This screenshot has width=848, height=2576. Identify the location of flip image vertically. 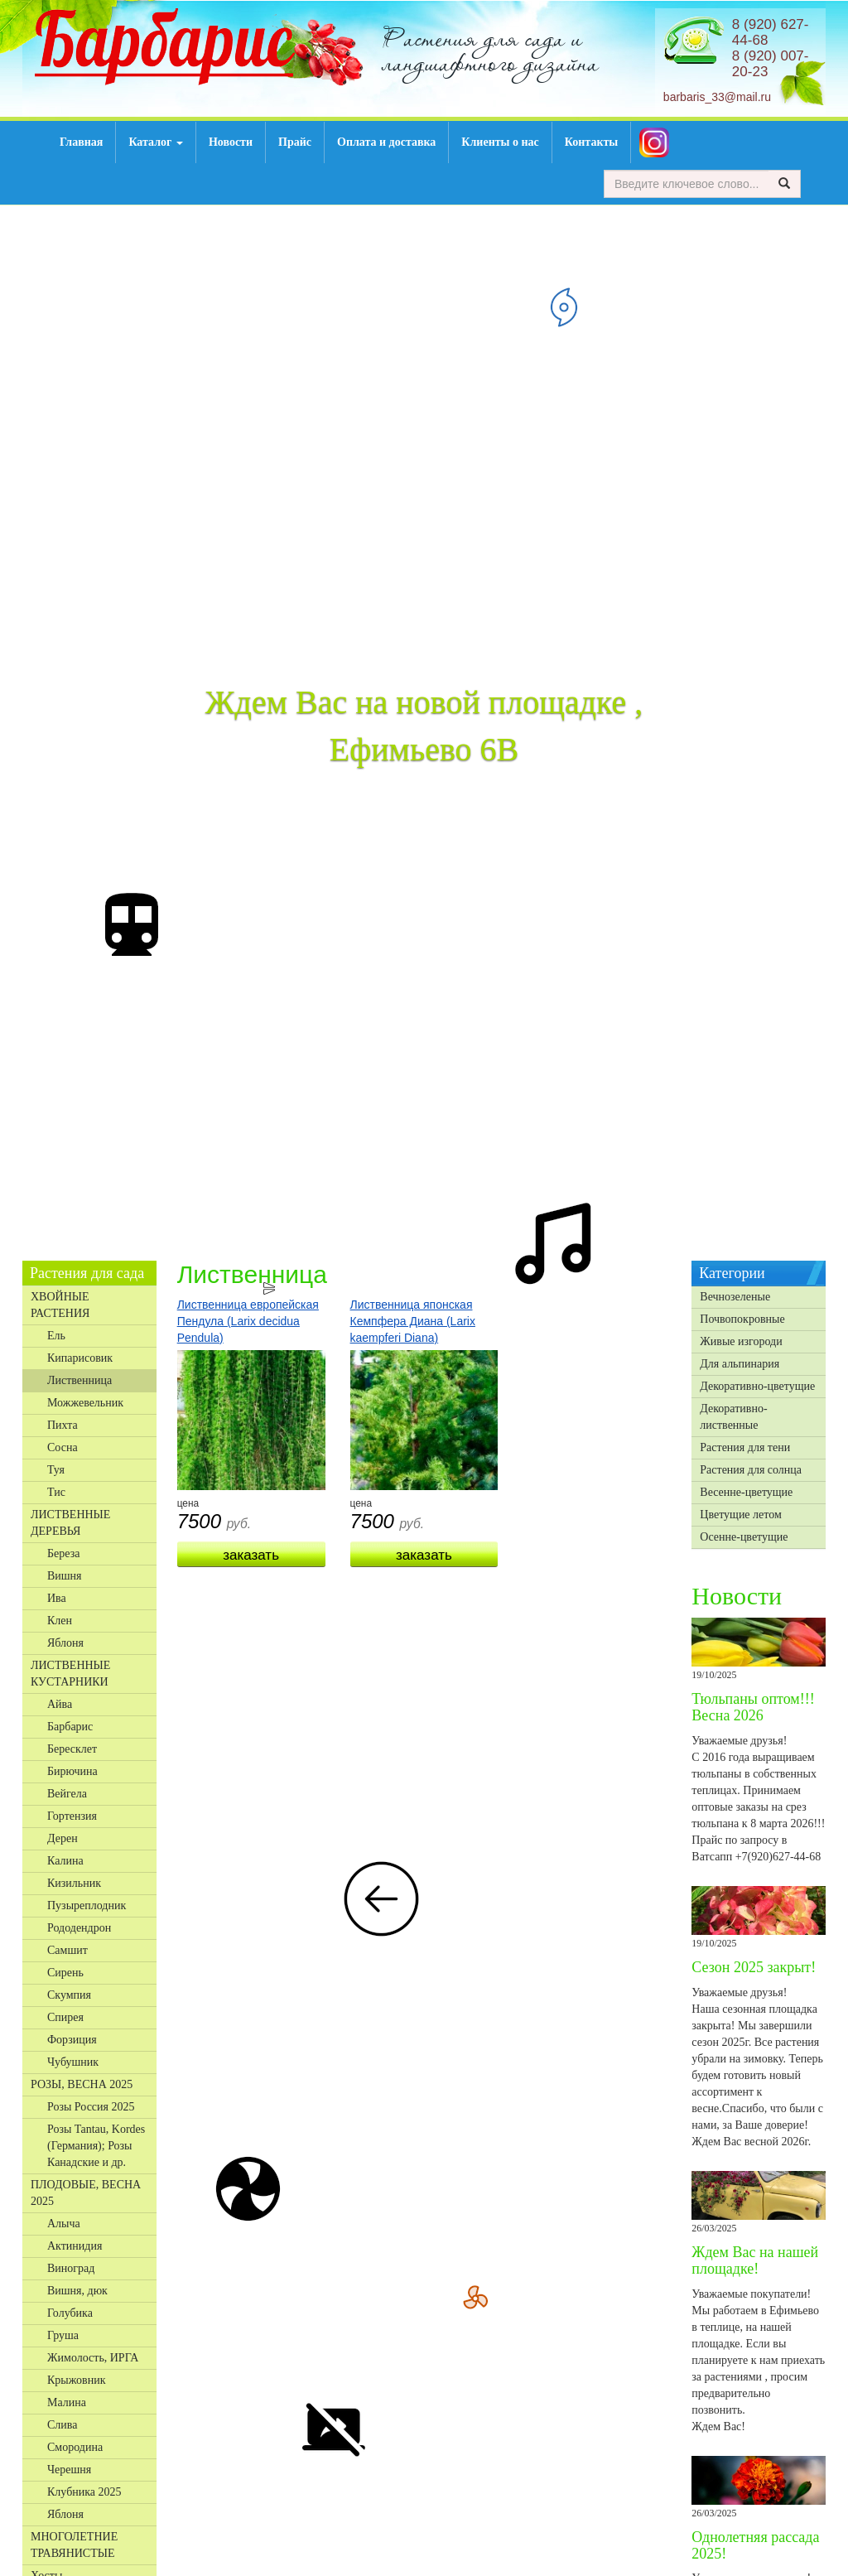
(268, 1288).